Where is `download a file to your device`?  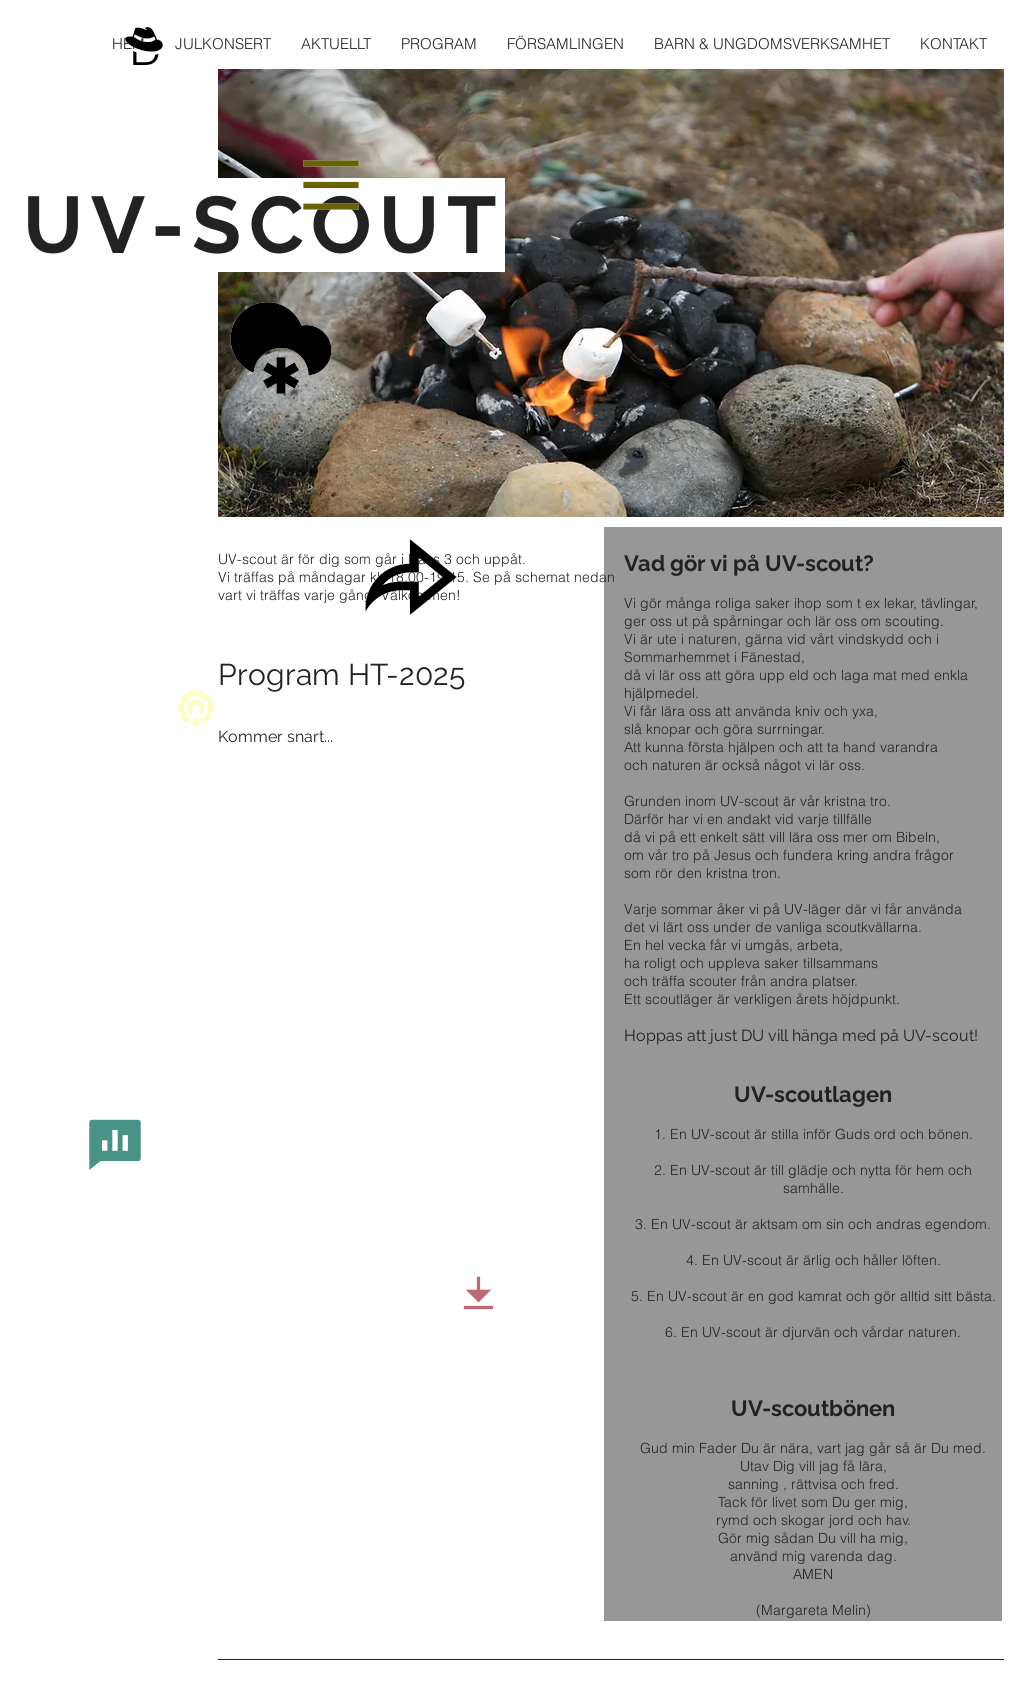
download a file to your device is located at coordinates (478, 1294).